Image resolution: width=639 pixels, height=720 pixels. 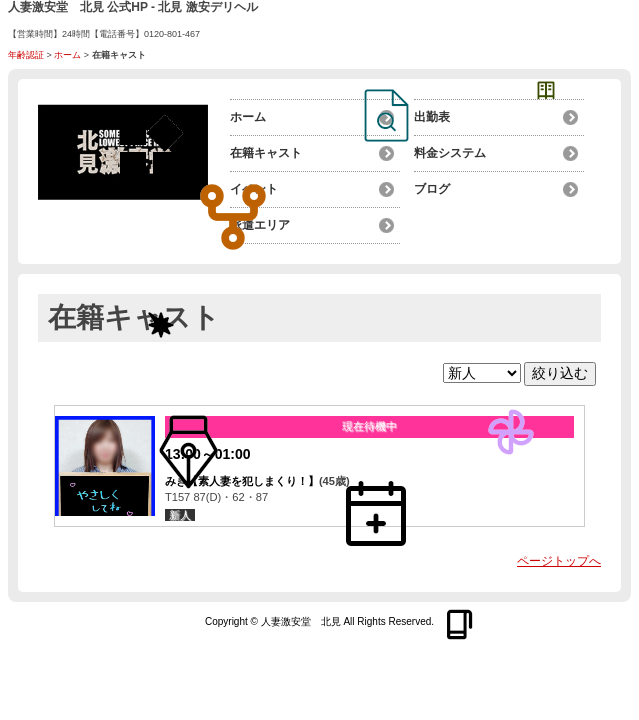 What do you see at coordinates (386, 115) in the screenshot?
I see `search within a document` at bounding box center [386, 115].